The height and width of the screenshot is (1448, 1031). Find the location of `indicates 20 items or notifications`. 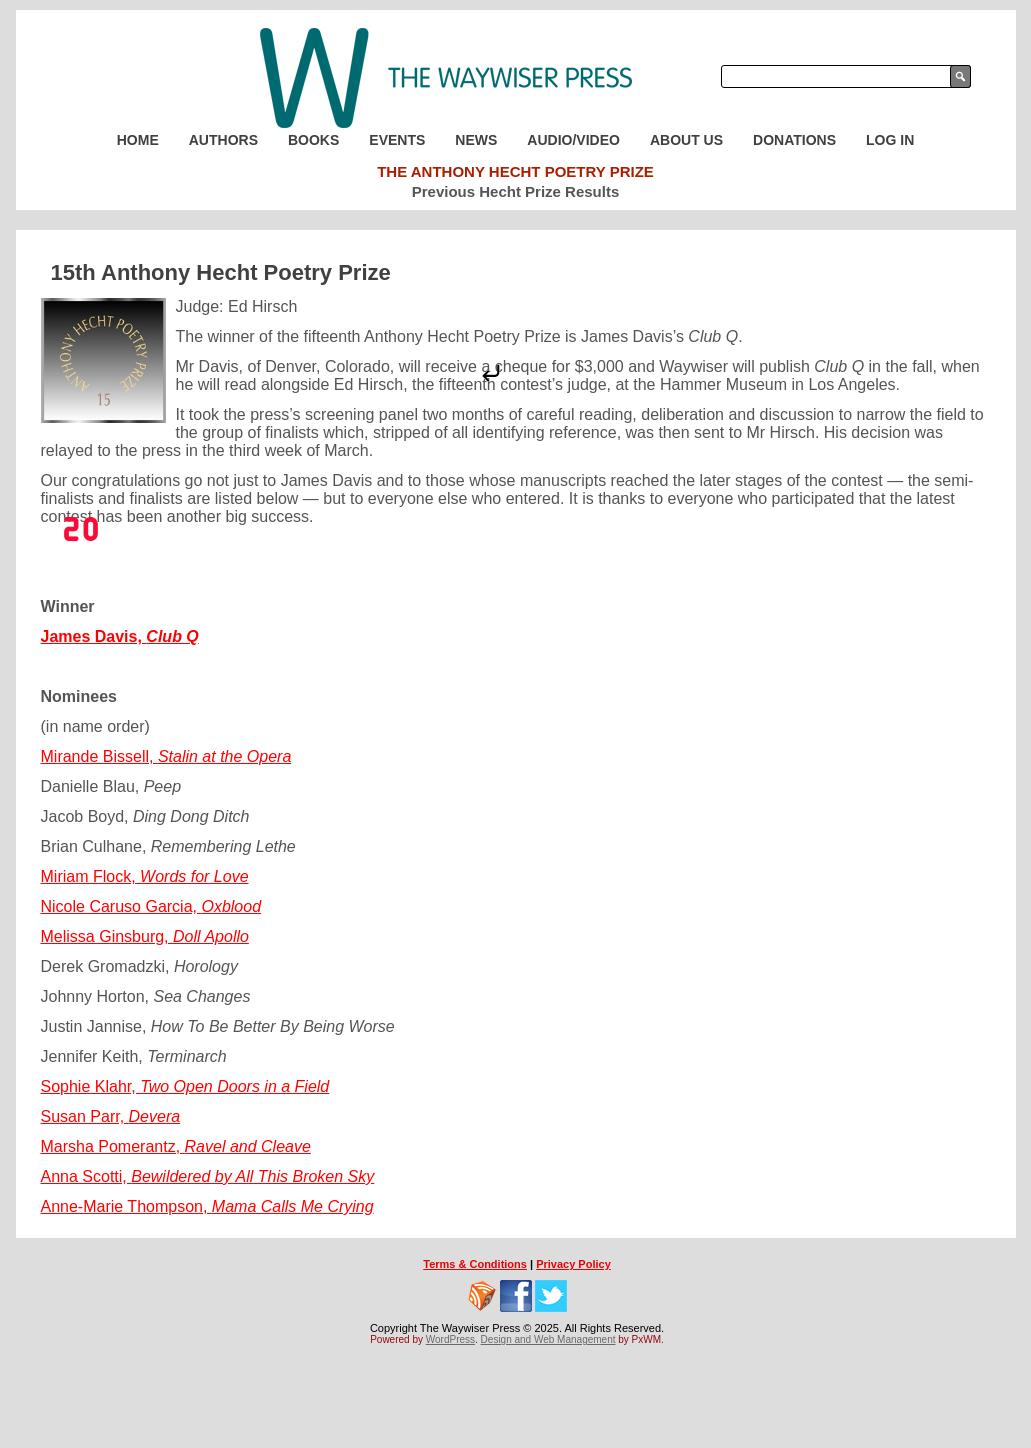

indicates 20 items or notifications is located at coordinates (81, 529).